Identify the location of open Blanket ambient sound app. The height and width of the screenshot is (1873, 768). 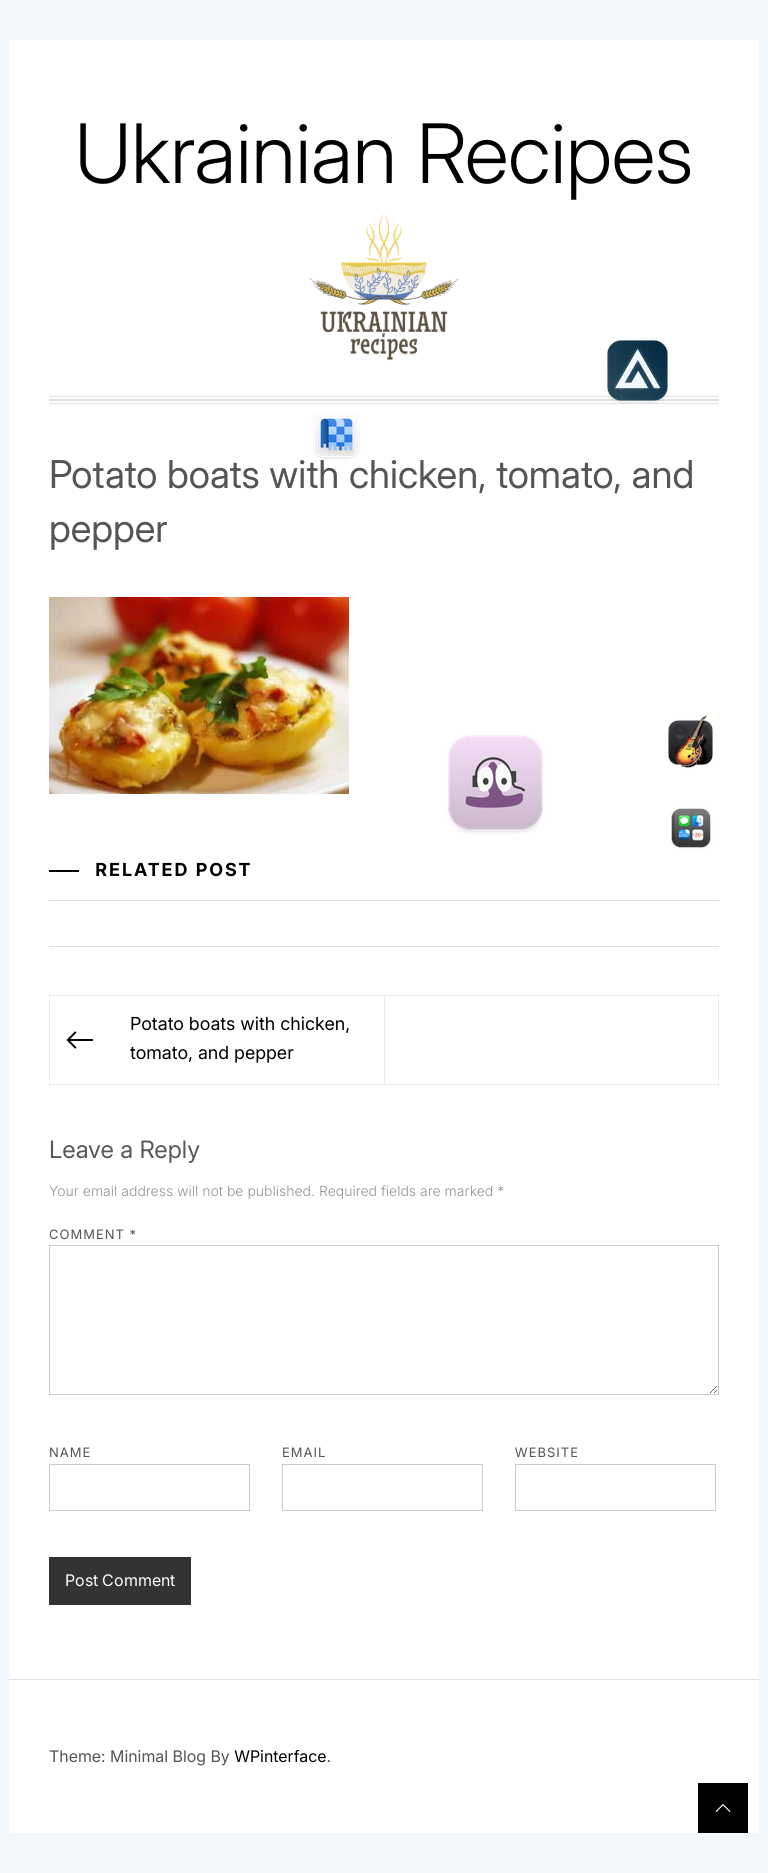
(336, 434).